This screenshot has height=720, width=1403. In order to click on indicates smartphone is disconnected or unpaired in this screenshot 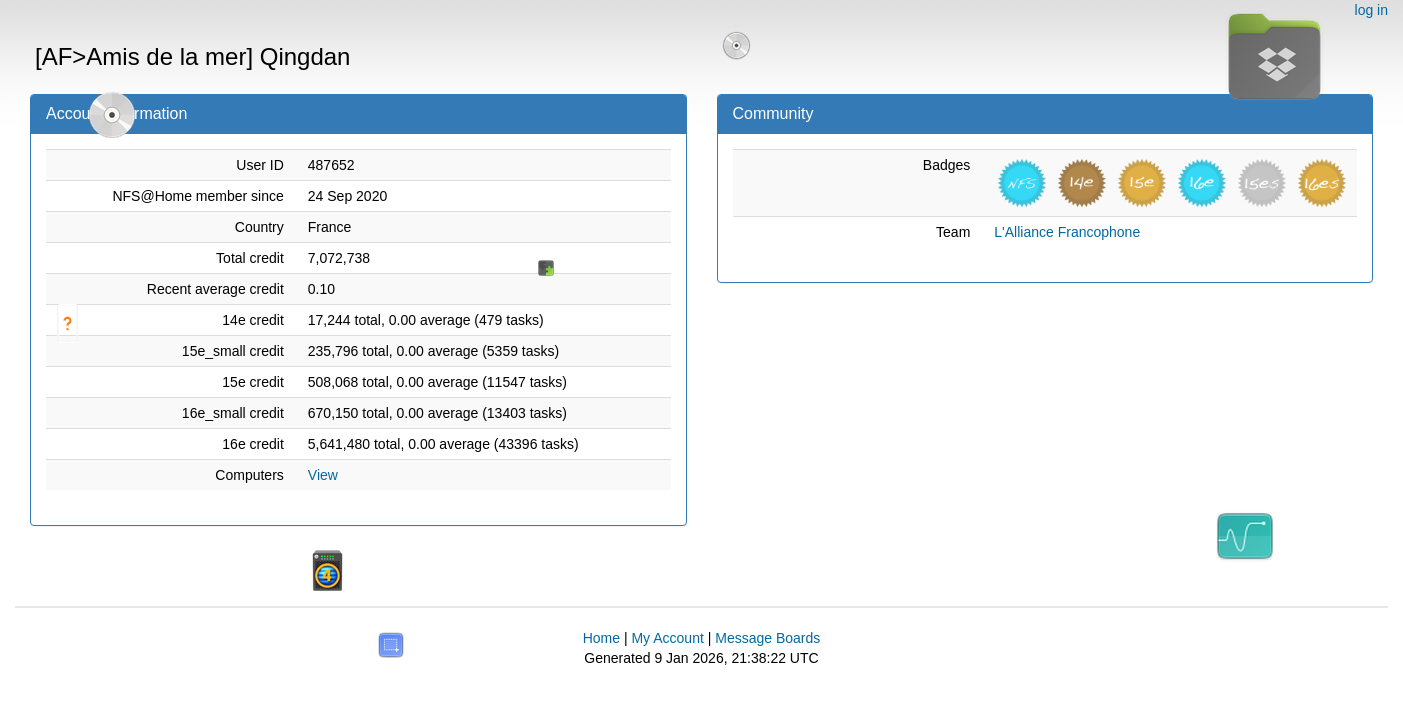, I will do `click(67, 323)`.